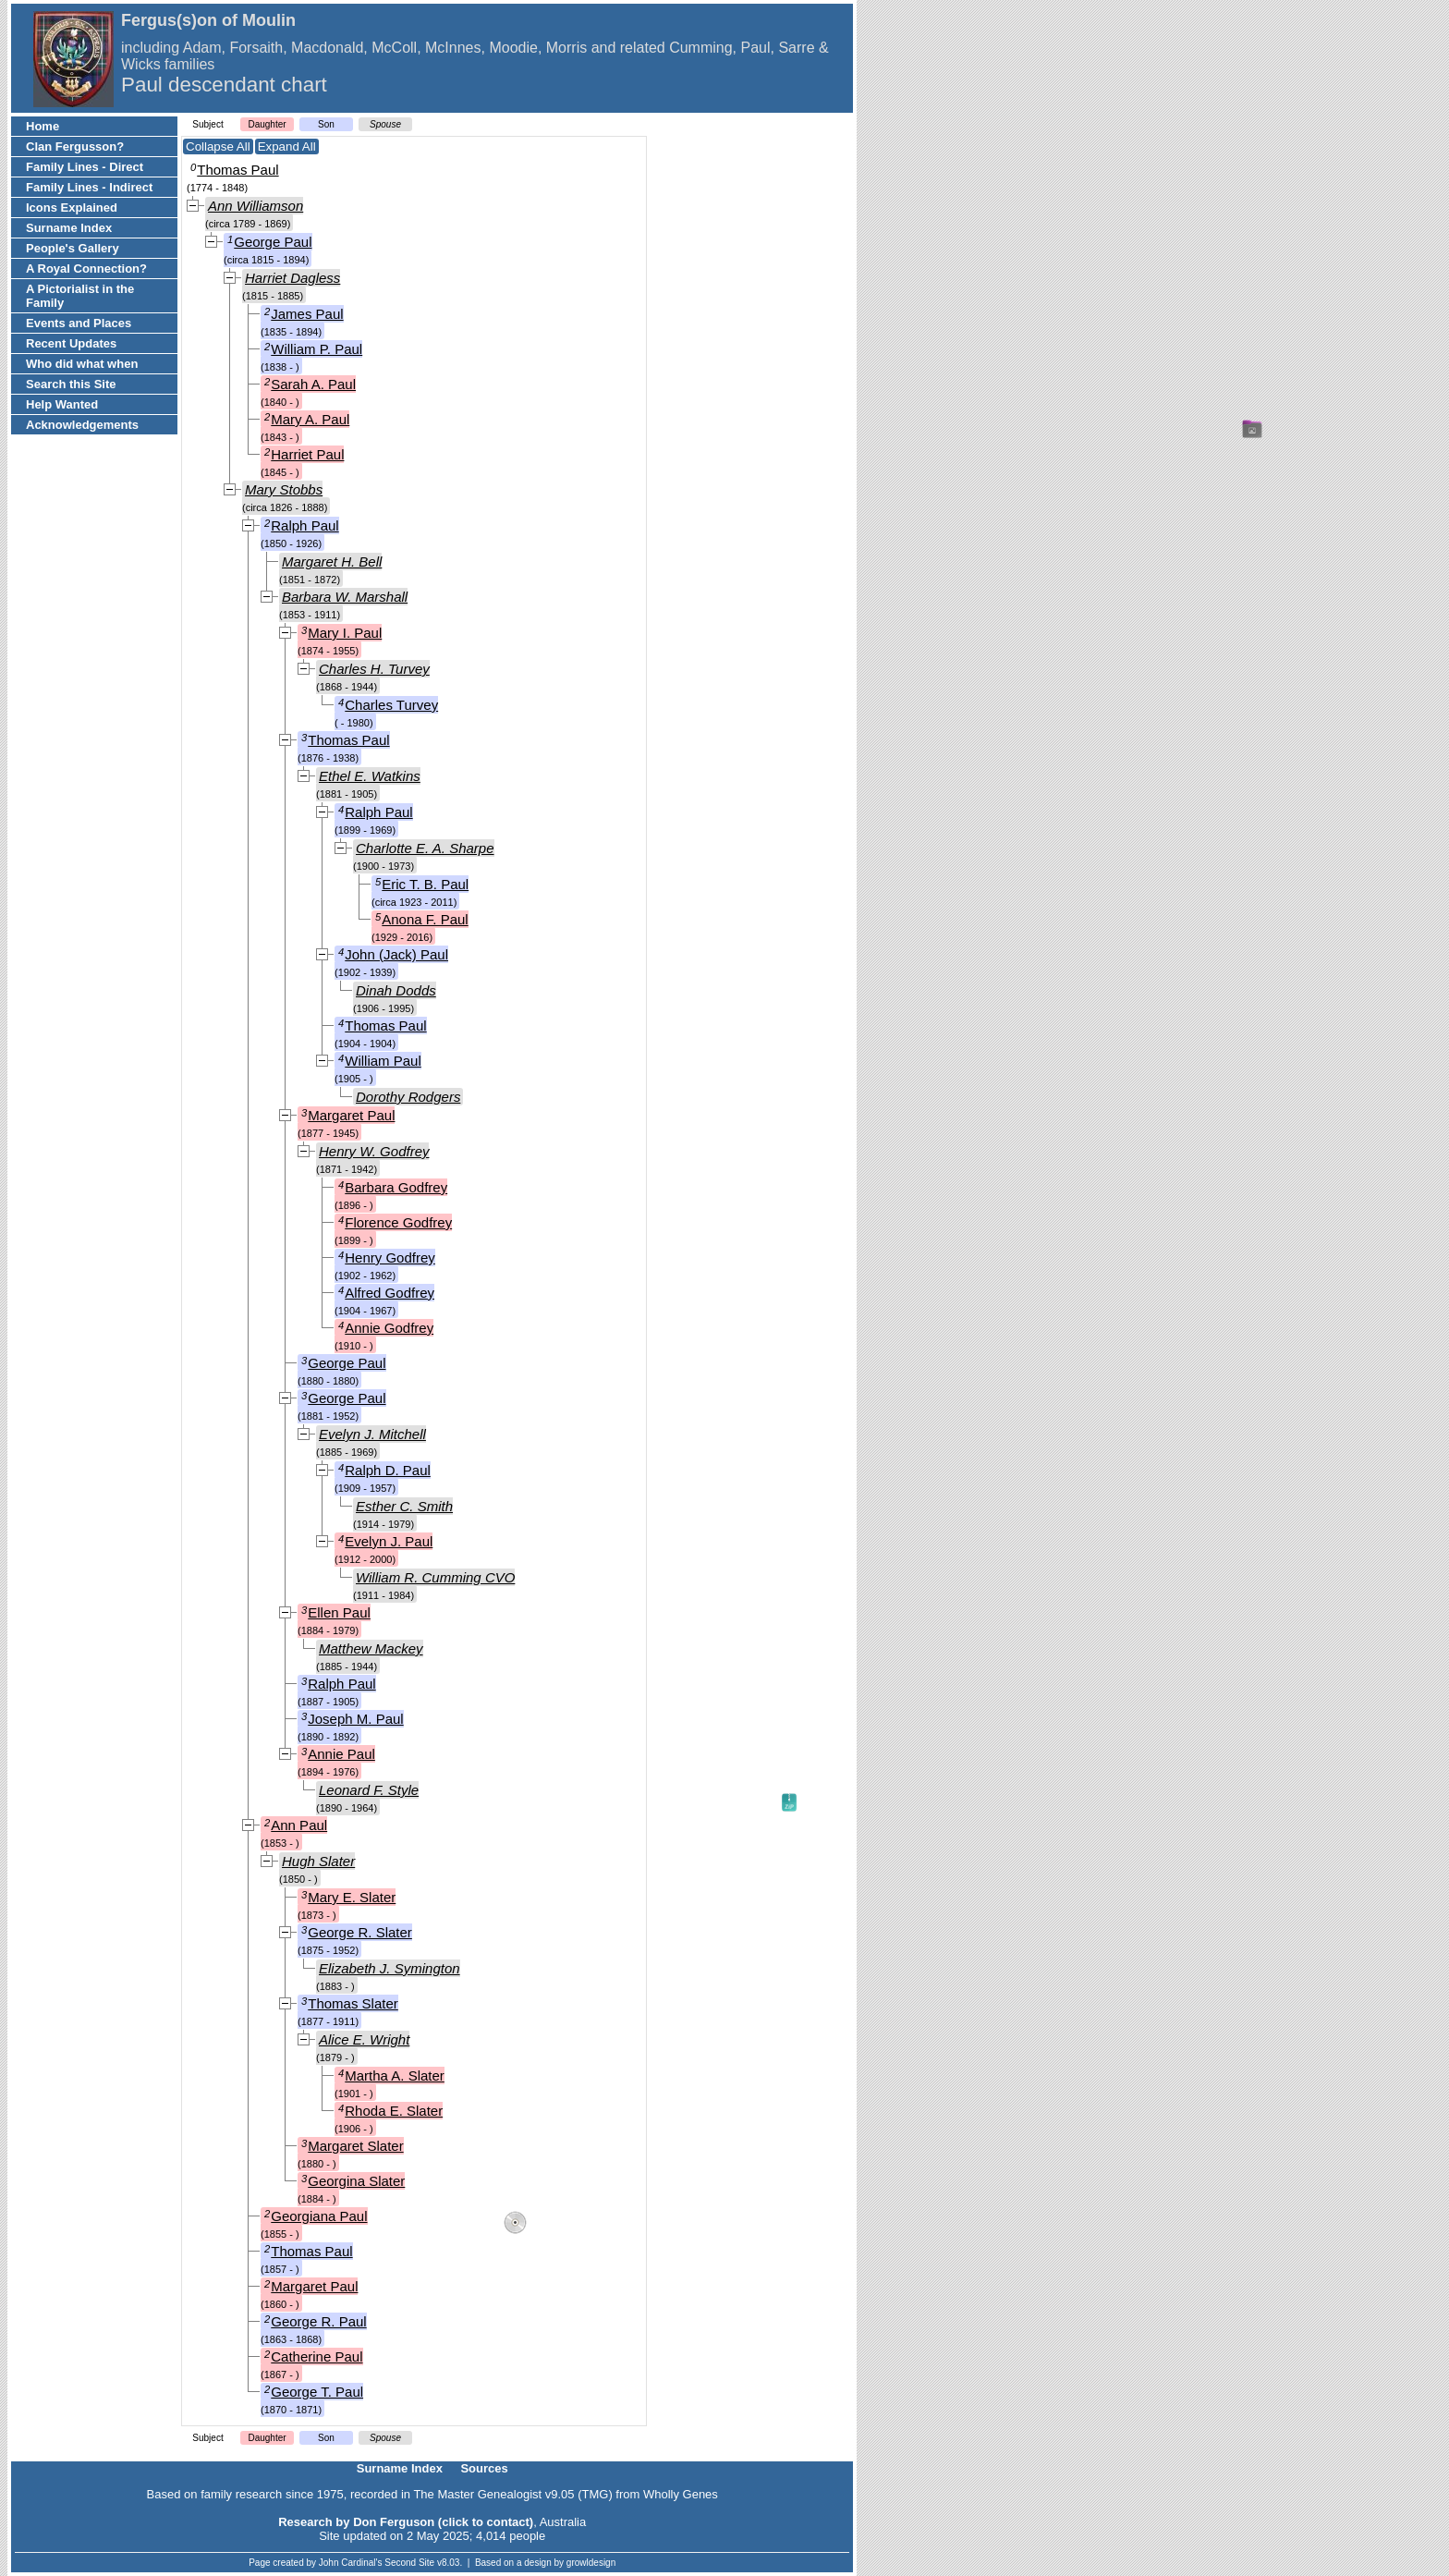 The height and width of the screenshot is (2576, 1449). Describe the element at coordinates (515, 2222) in the screenshot. I see `access CD/DVD drive contents` at that location.